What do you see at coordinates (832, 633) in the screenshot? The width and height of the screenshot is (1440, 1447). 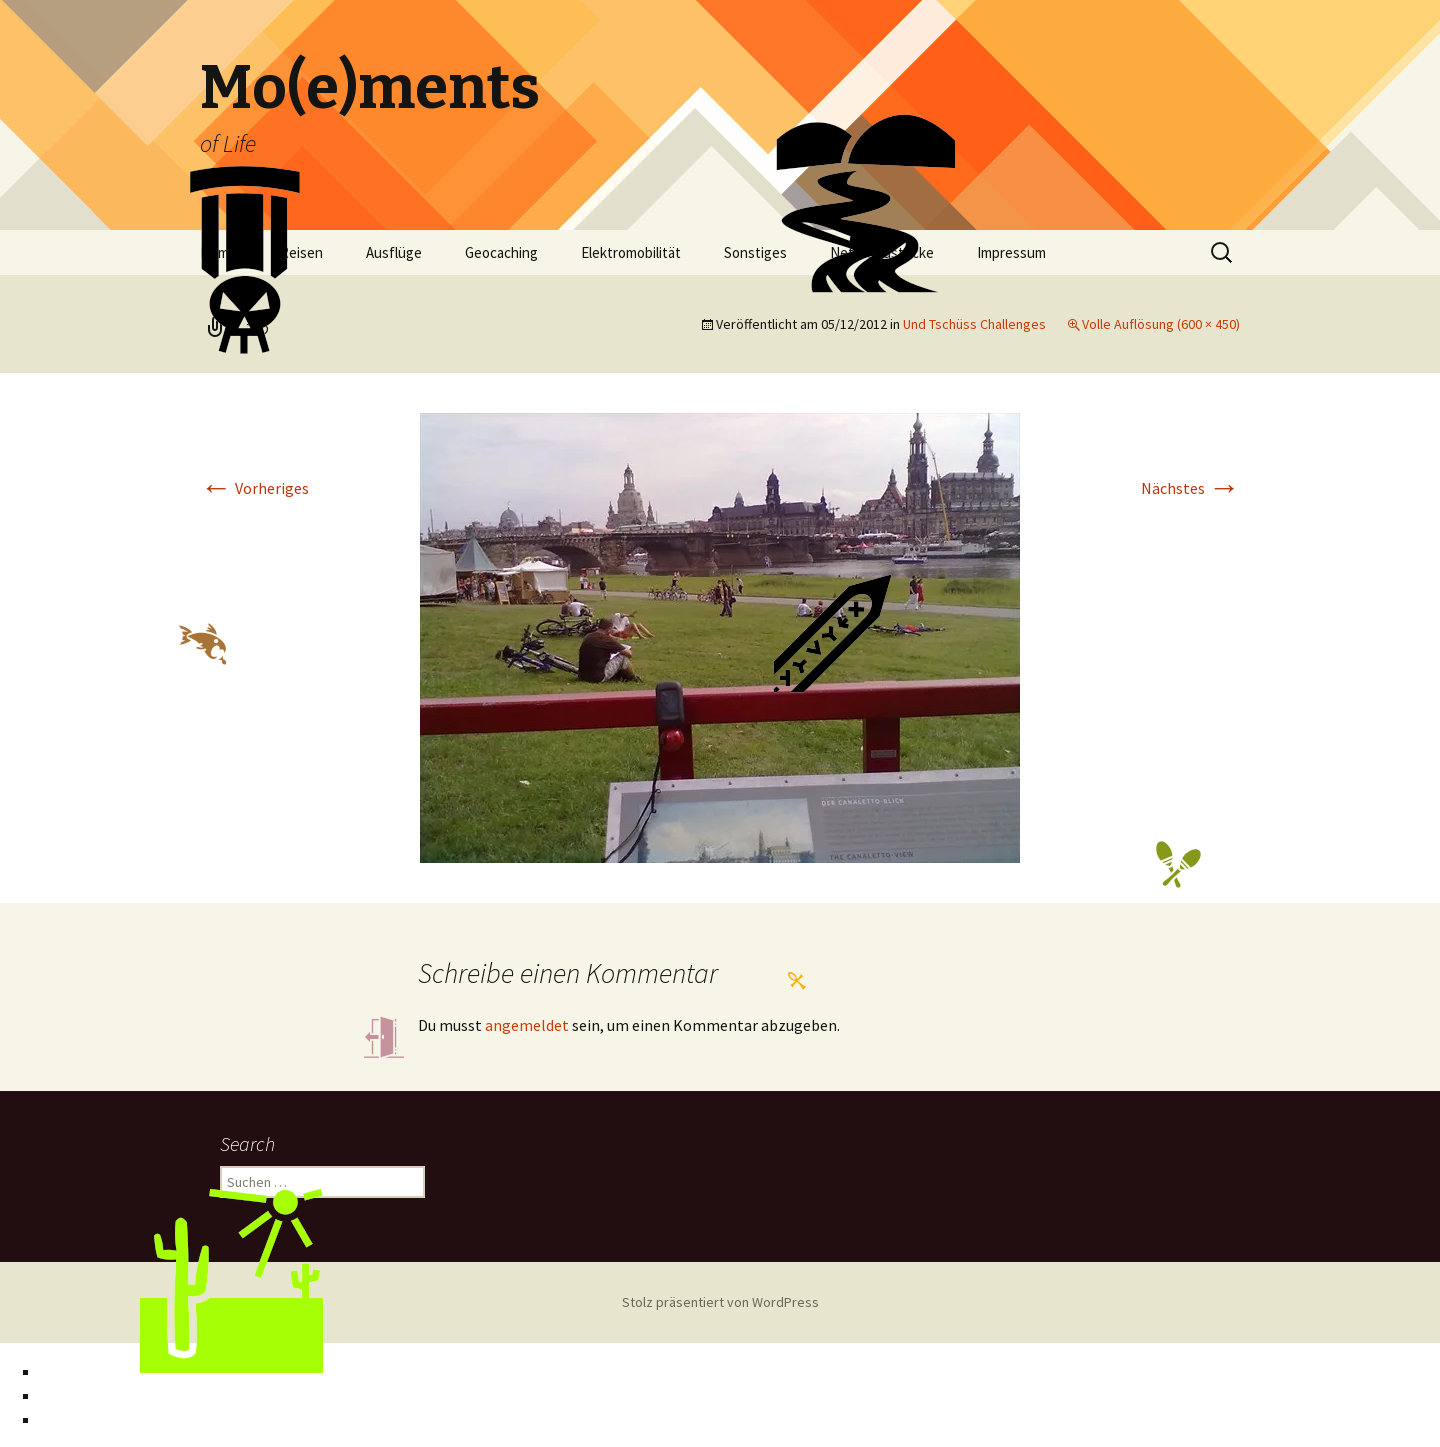 I see `equip a magical or enchanted weapon` at bounding box center [832, 633].